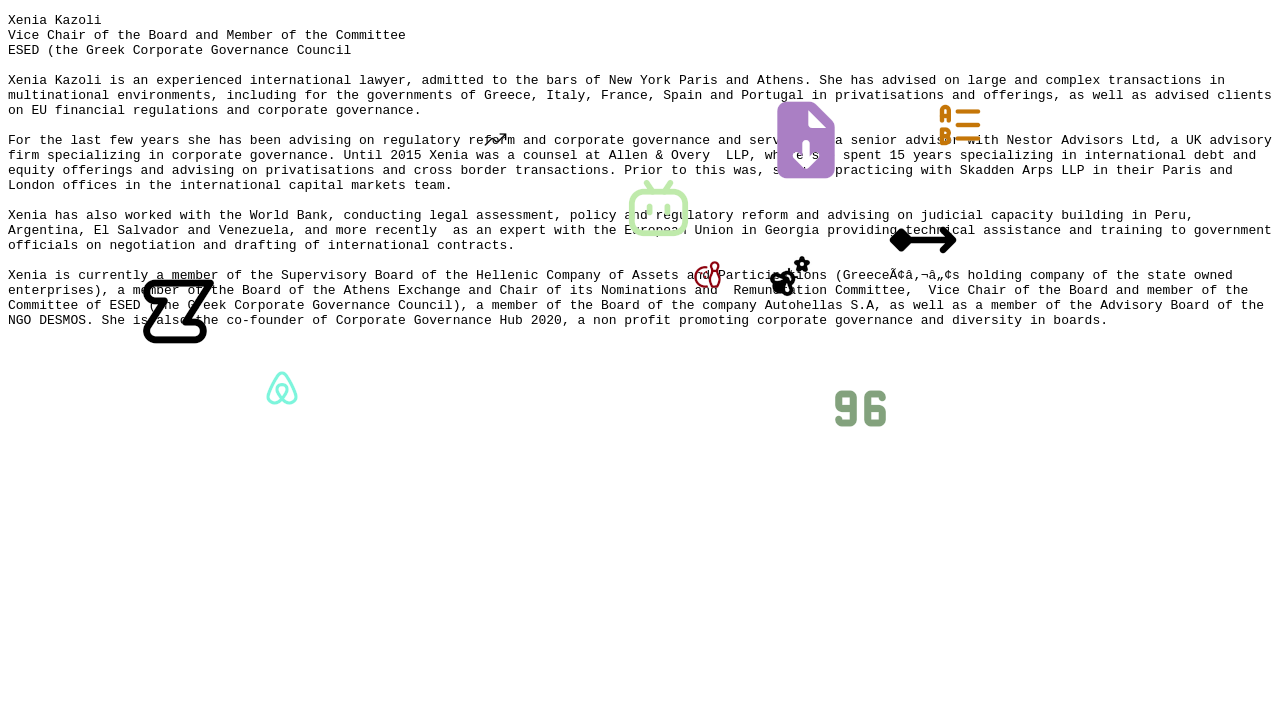 The image size is (1280, 720). Describe the element at coordinates (282, 388) in the screenshot. I see `open the Airbnb app or website` at that location.